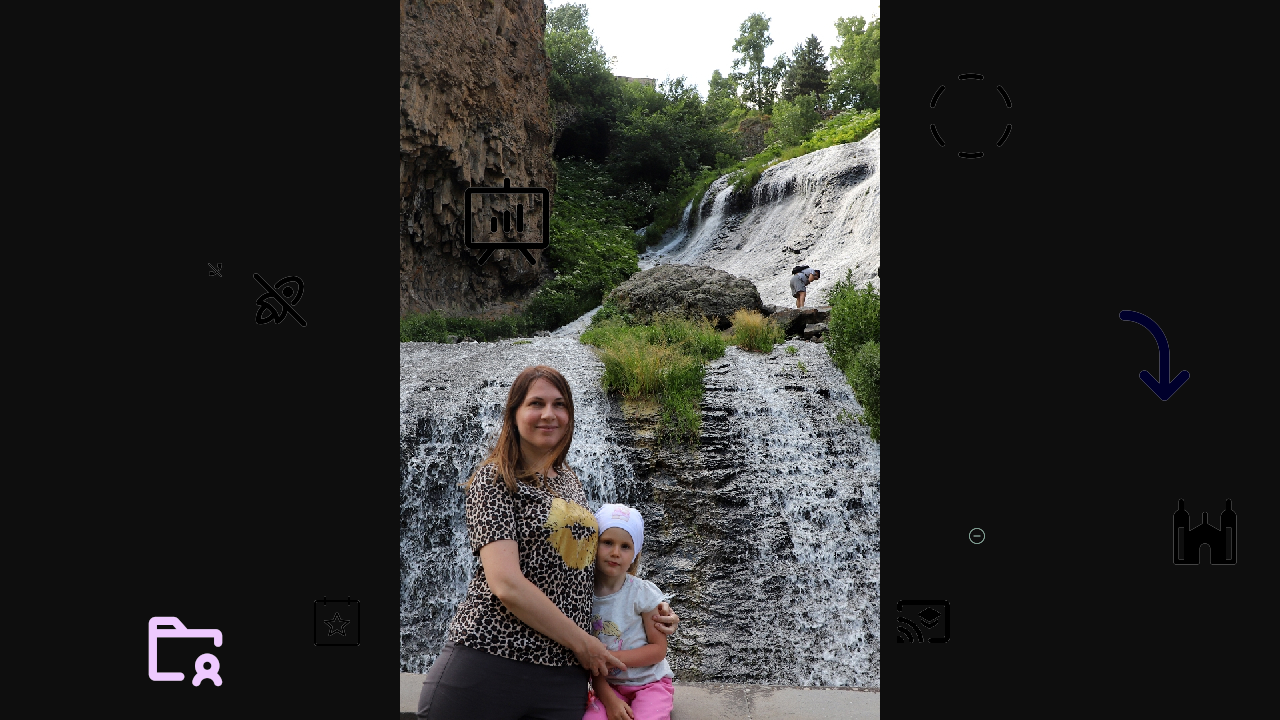 The width and height of the screenshot is (1280, 720). I want to click on cast or share educational content to a display, so click(923, 621).